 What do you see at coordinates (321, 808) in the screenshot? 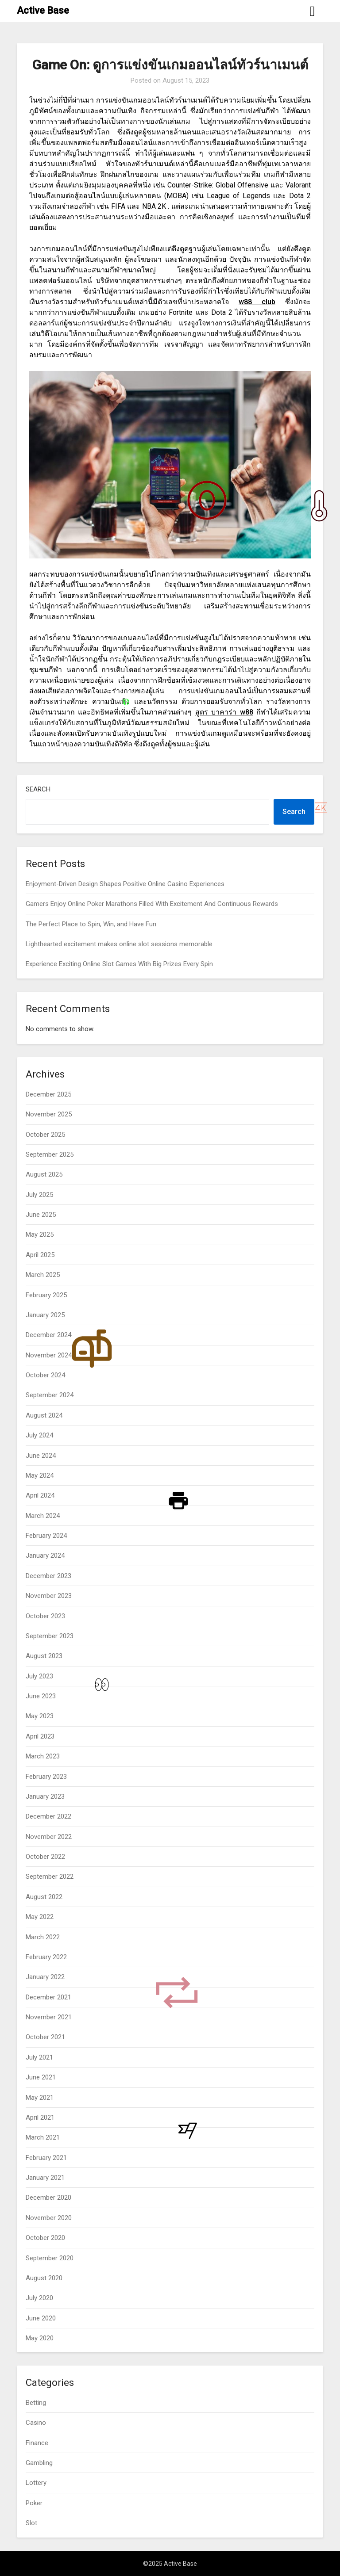
I see `indicates 4K video resolution available` at bounding box center [321, 808].